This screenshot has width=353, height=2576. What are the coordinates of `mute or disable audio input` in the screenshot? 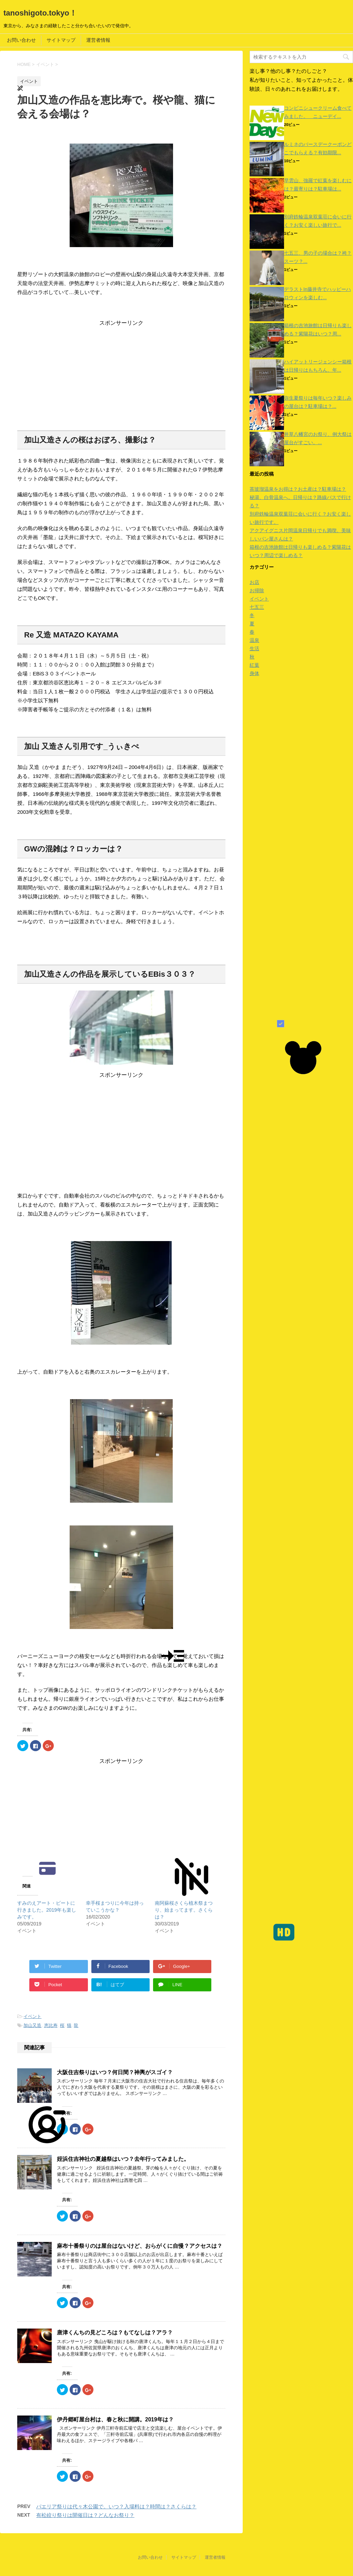 It's located at (191, 1876).